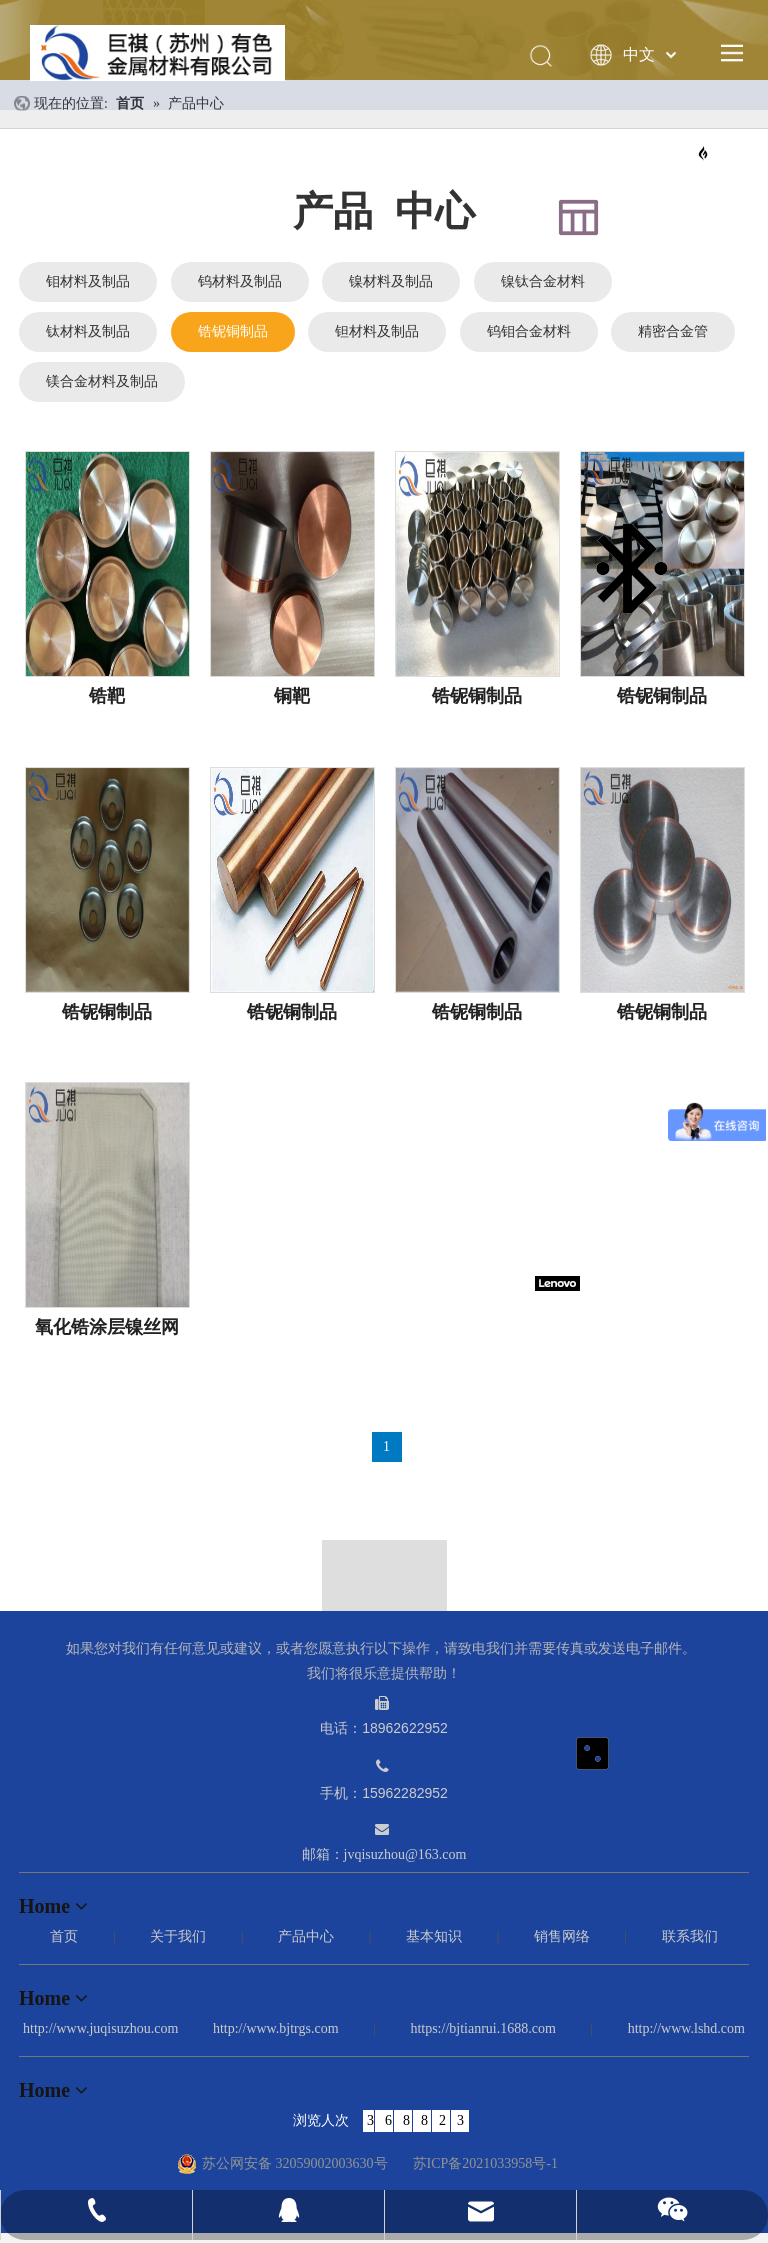  I want to click on Lenovo brand logo, so click(557, 1283).